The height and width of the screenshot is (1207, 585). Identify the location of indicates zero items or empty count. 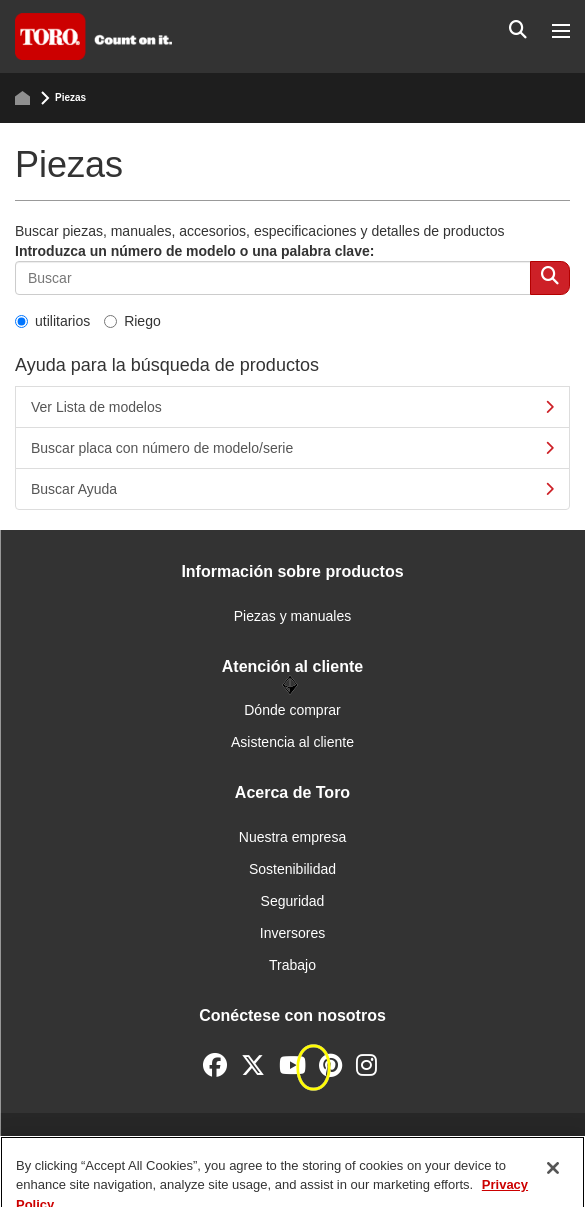
(313, 1067).